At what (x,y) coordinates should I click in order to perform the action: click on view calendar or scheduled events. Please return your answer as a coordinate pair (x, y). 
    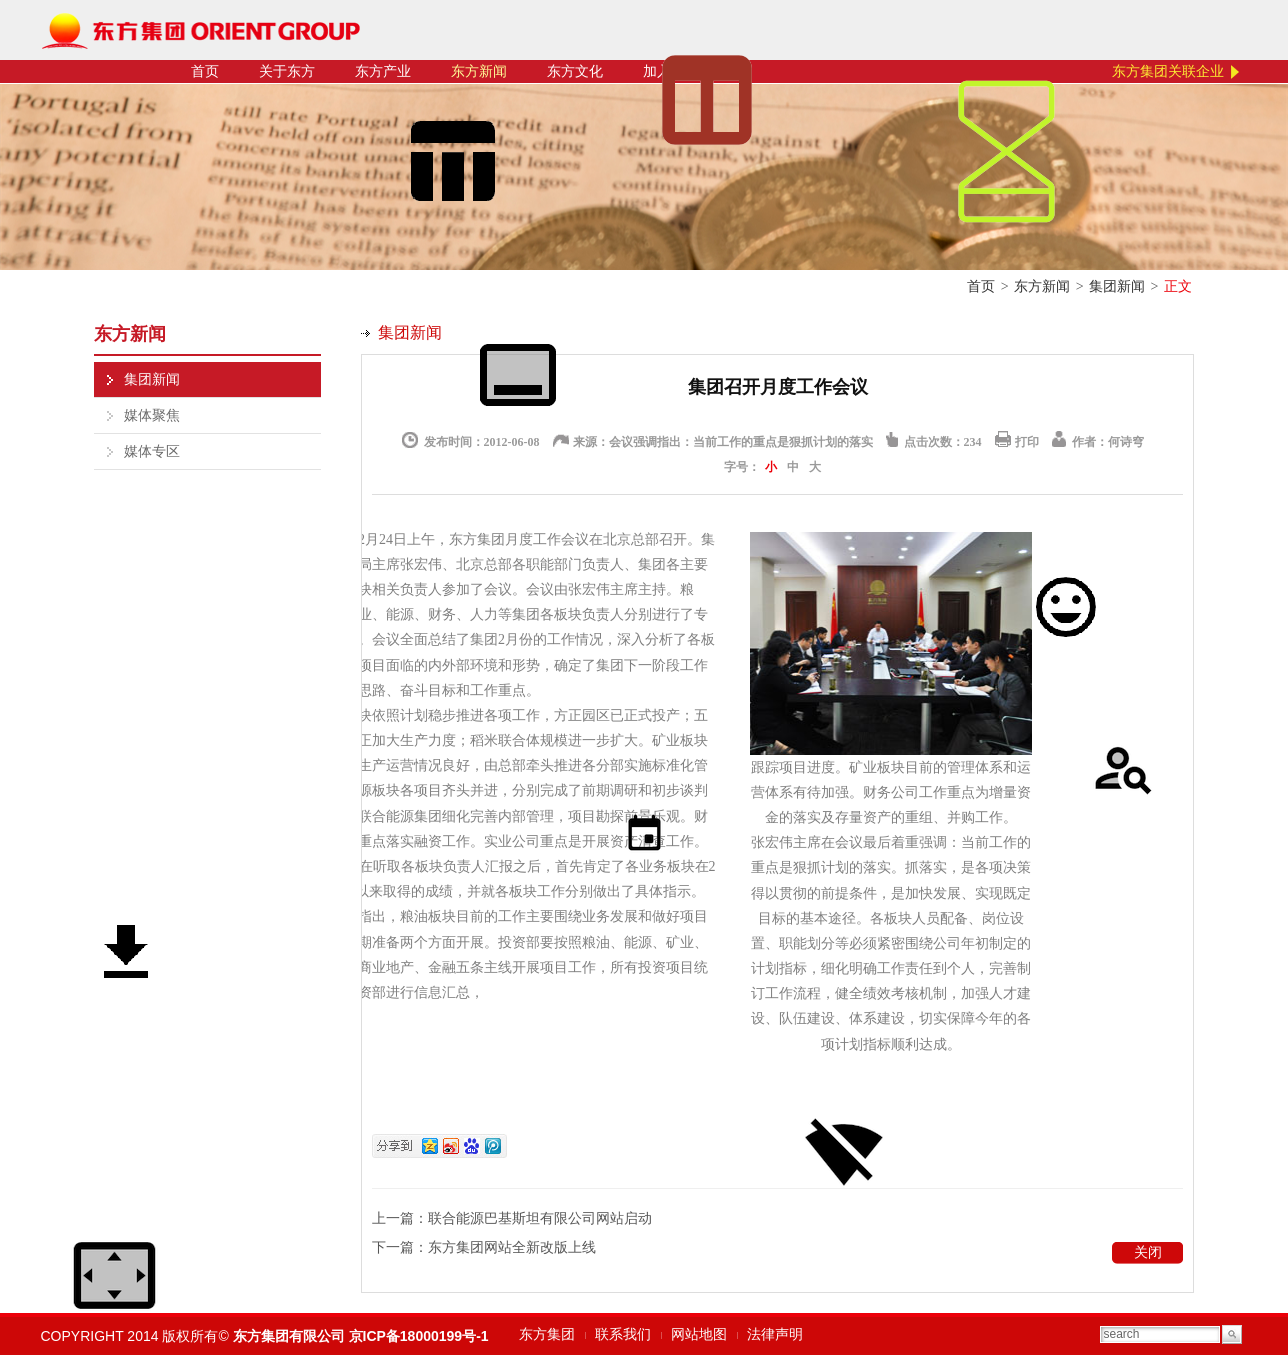
    Looking at the image, I should click on (644, 832).